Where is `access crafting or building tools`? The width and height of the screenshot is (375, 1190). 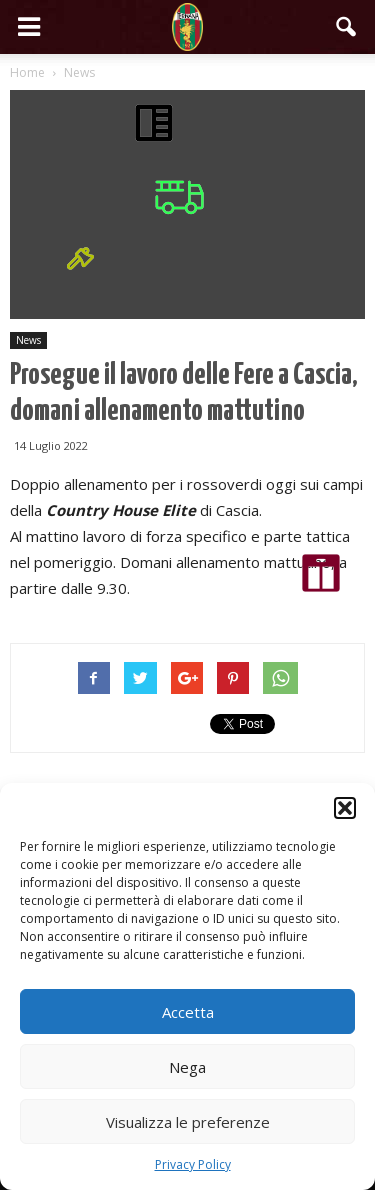
access crafting or building tools is located at coordinates (80, 259).